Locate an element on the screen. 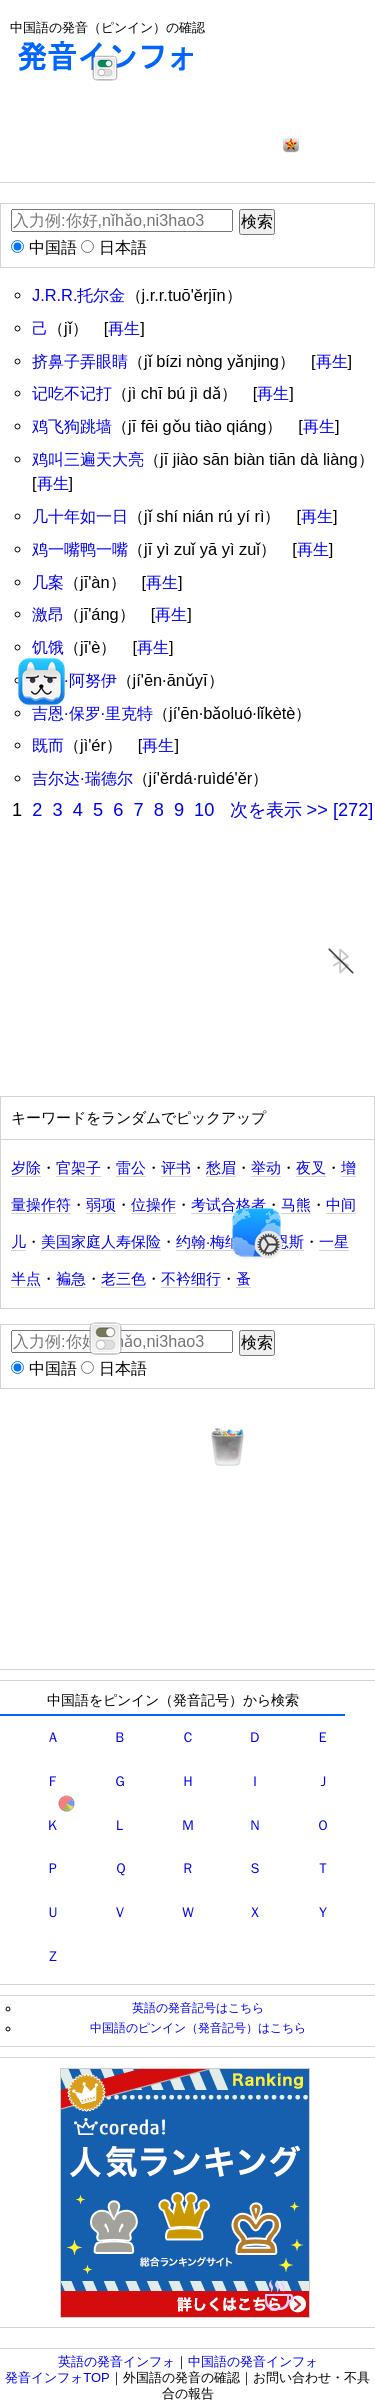  open disk usage analyzer is located at coordinates (66, 1803).